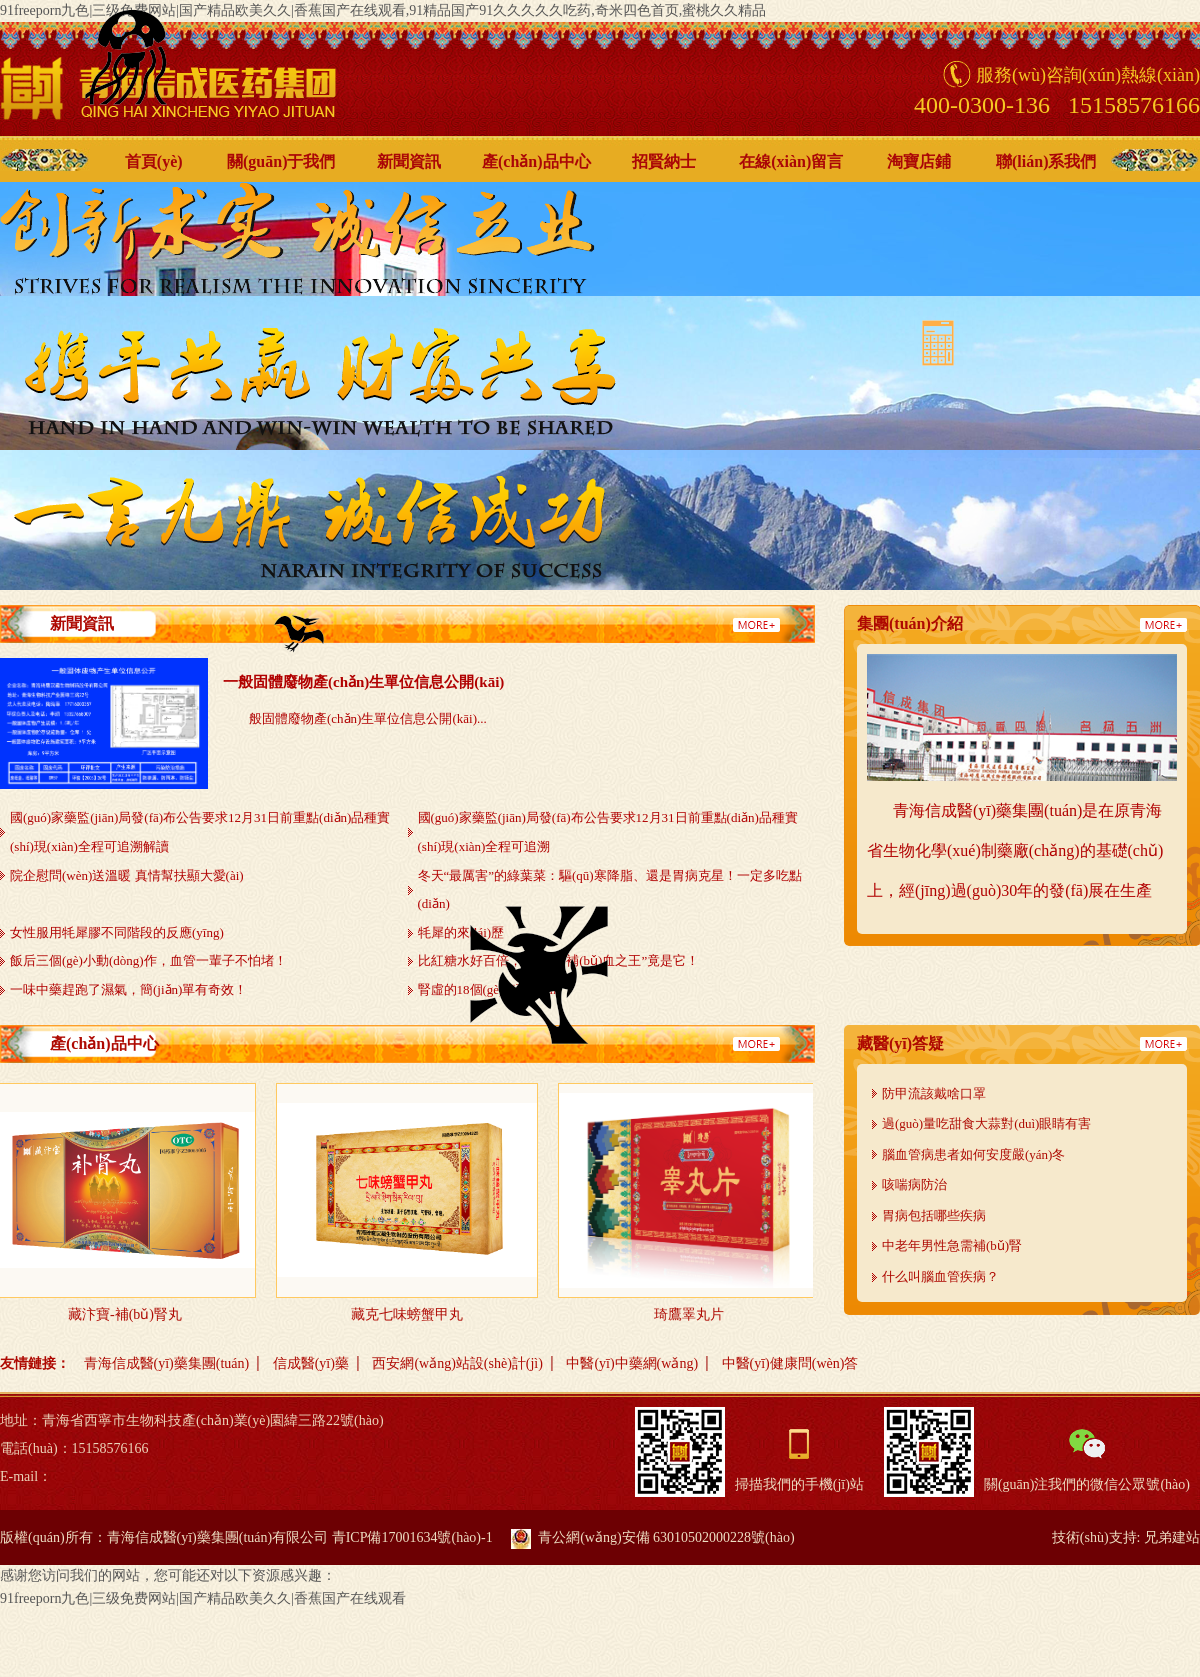  Describe the element at coordinates (938, 343) in the screenshot. I see `open the calculator app` at that location.